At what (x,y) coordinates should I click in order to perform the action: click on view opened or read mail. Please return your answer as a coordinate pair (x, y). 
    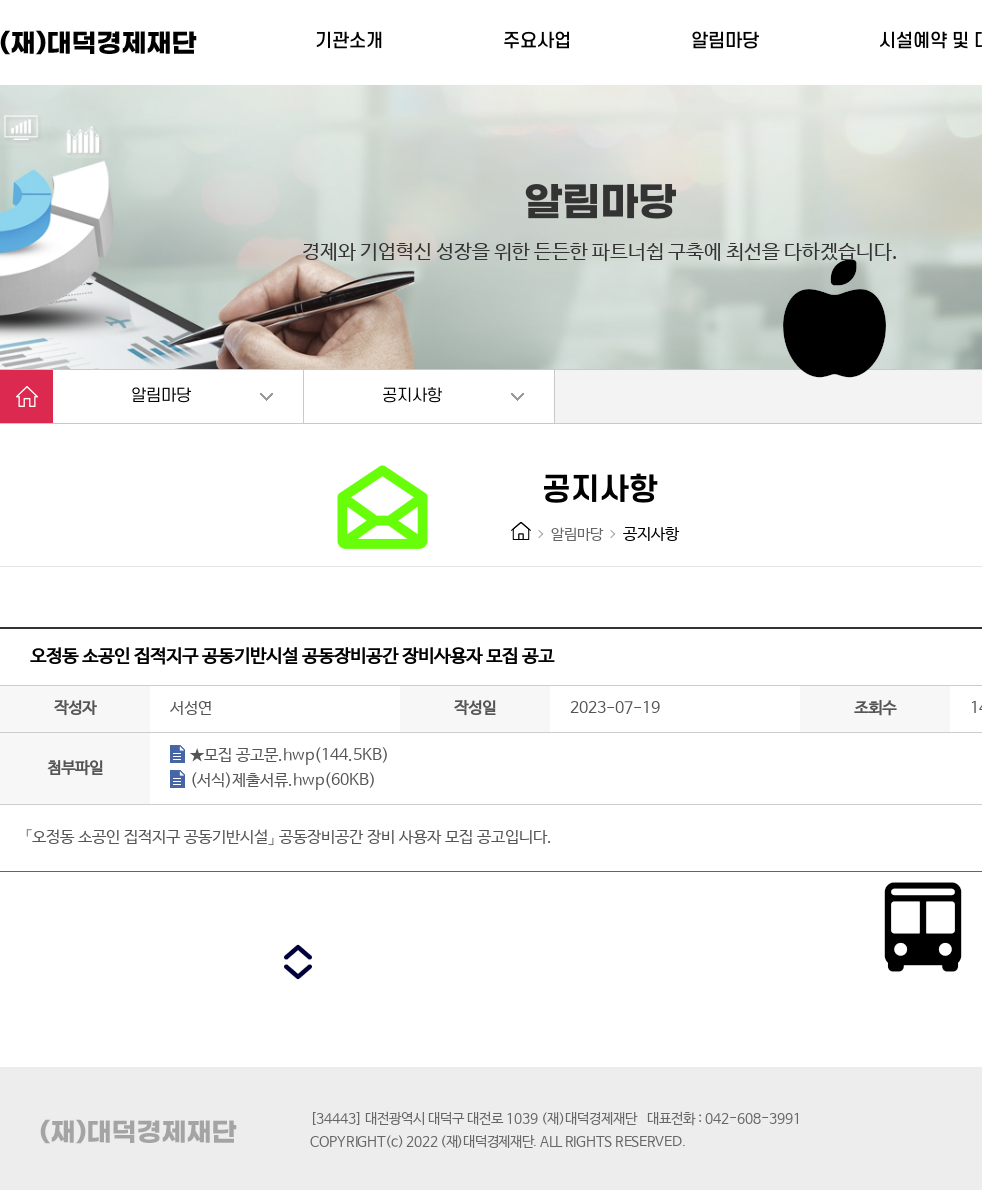
    Looking at the image, I should click on (382, 510).